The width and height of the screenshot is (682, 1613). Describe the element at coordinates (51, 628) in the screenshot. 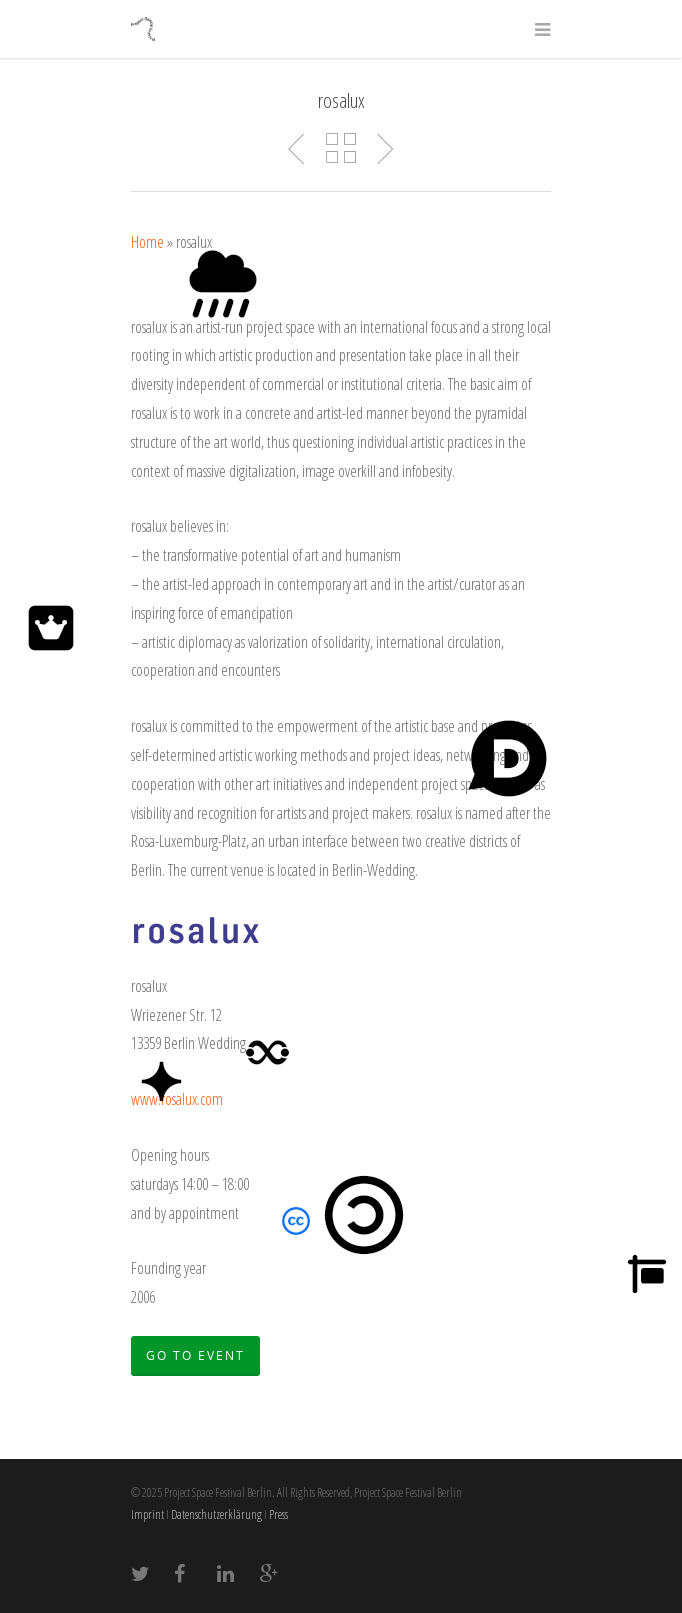

I see `web awesome brand logo` at that location.